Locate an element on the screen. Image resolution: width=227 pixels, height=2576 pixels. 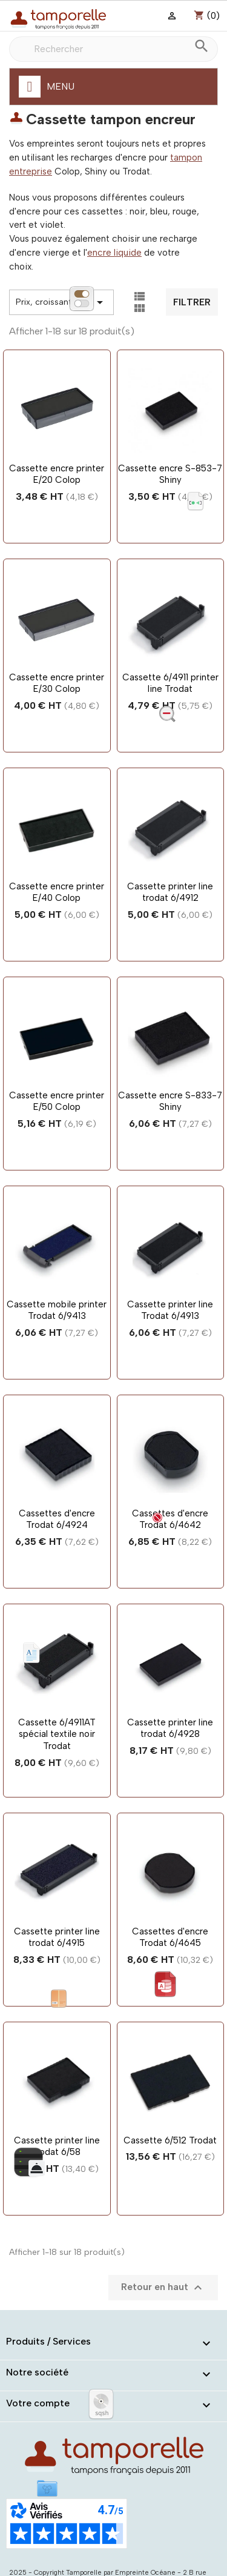
microsoft access database file is located at coordinates (165, 1984).